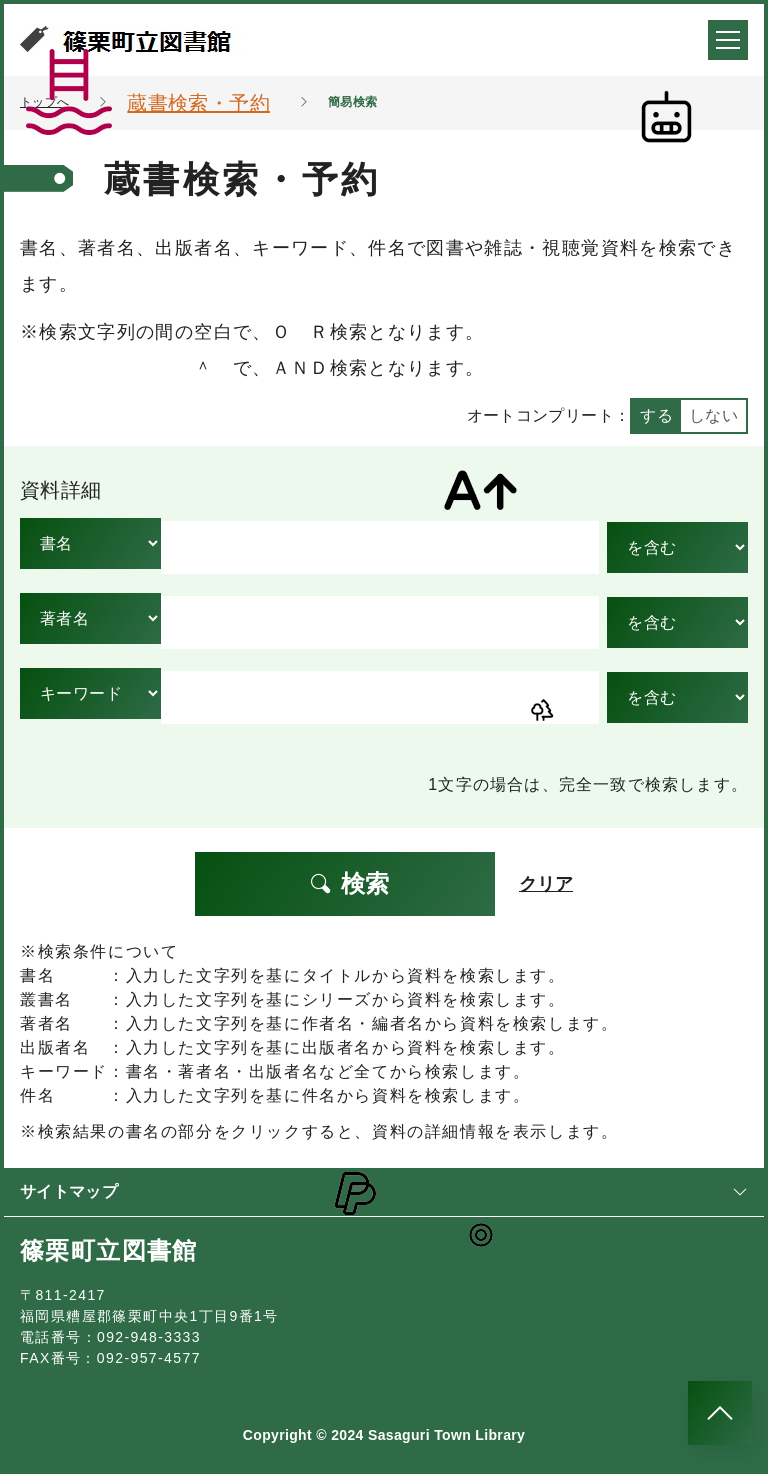 This screenshot has width=768, height=1474. I want to click on increase font size, so click(480, 493).